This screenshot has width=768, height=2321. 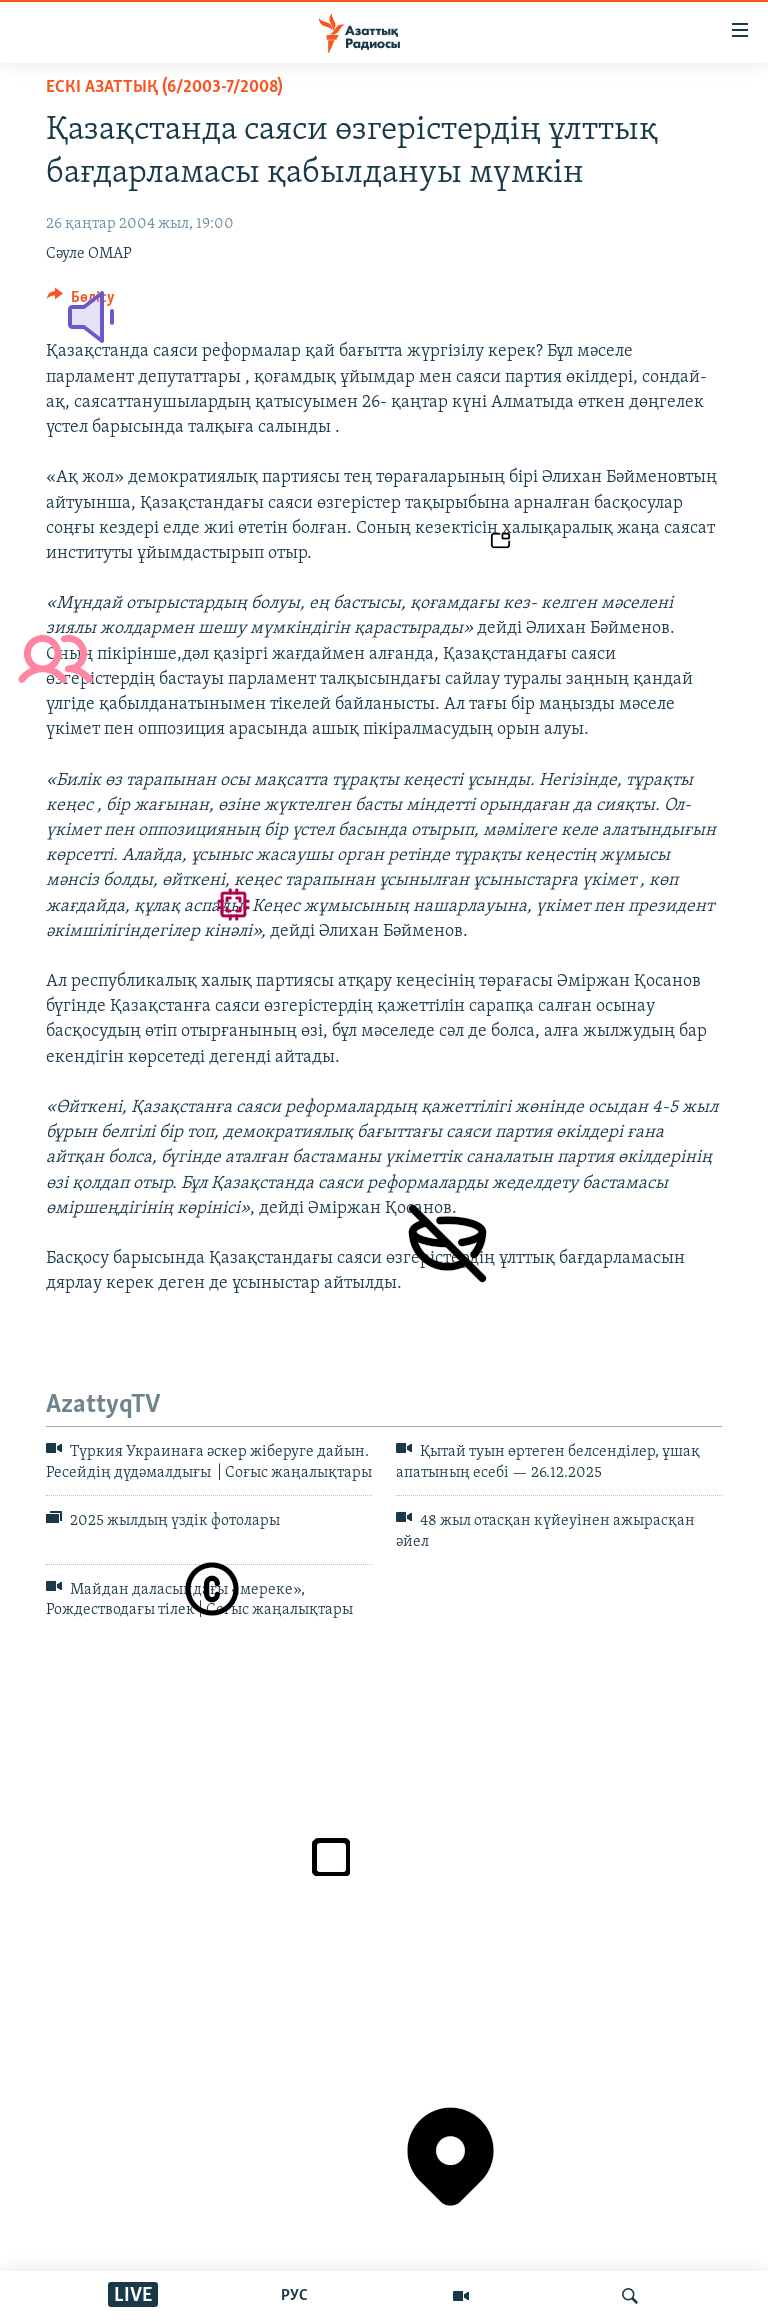 I want to click on indicates copyright or copyrighted content, so click(x=212, y=1589).